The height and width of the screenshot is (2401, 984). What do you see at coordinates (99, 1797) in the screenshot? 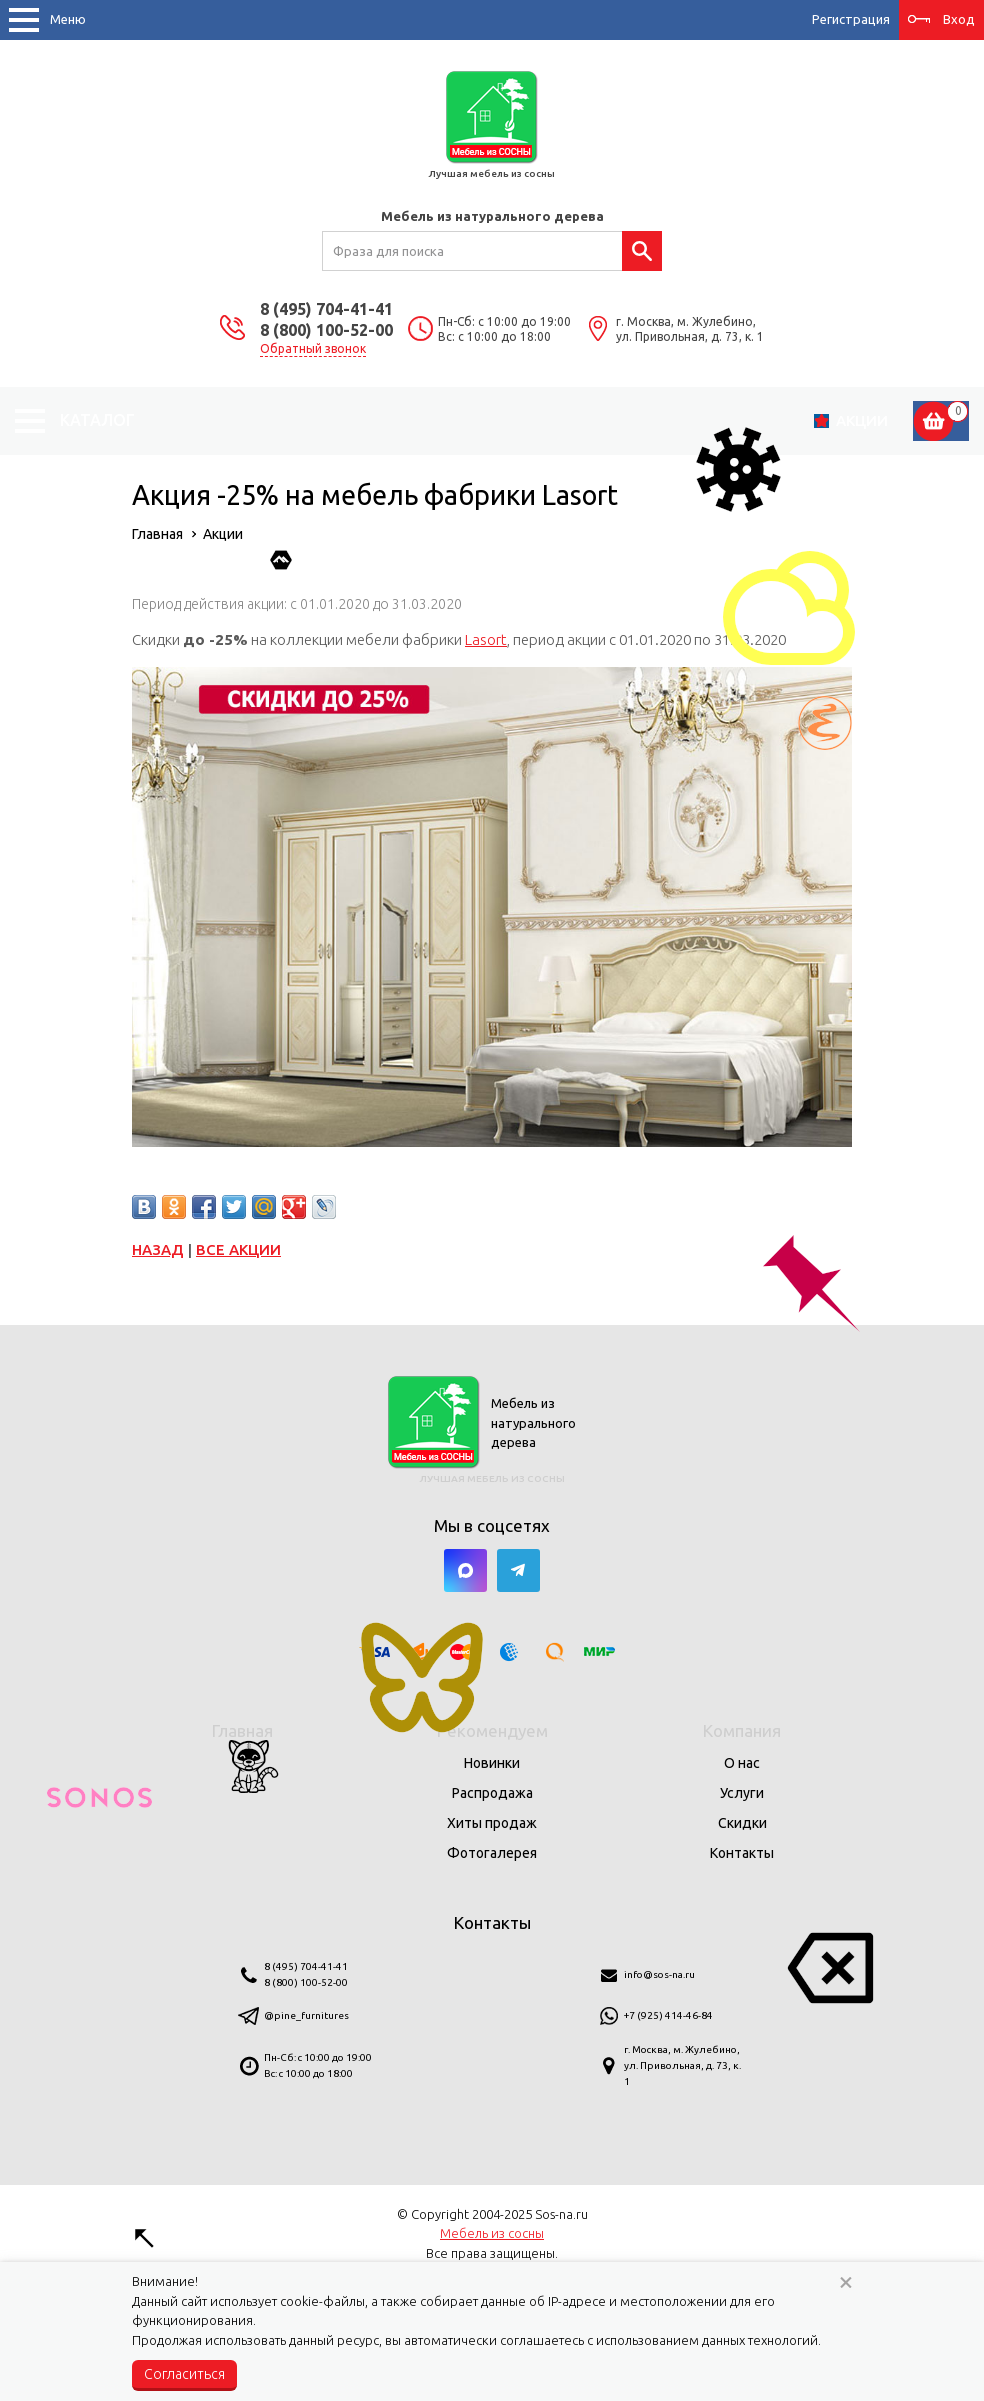
I see `open the Sonos app` at bounding box center [99, 1797].